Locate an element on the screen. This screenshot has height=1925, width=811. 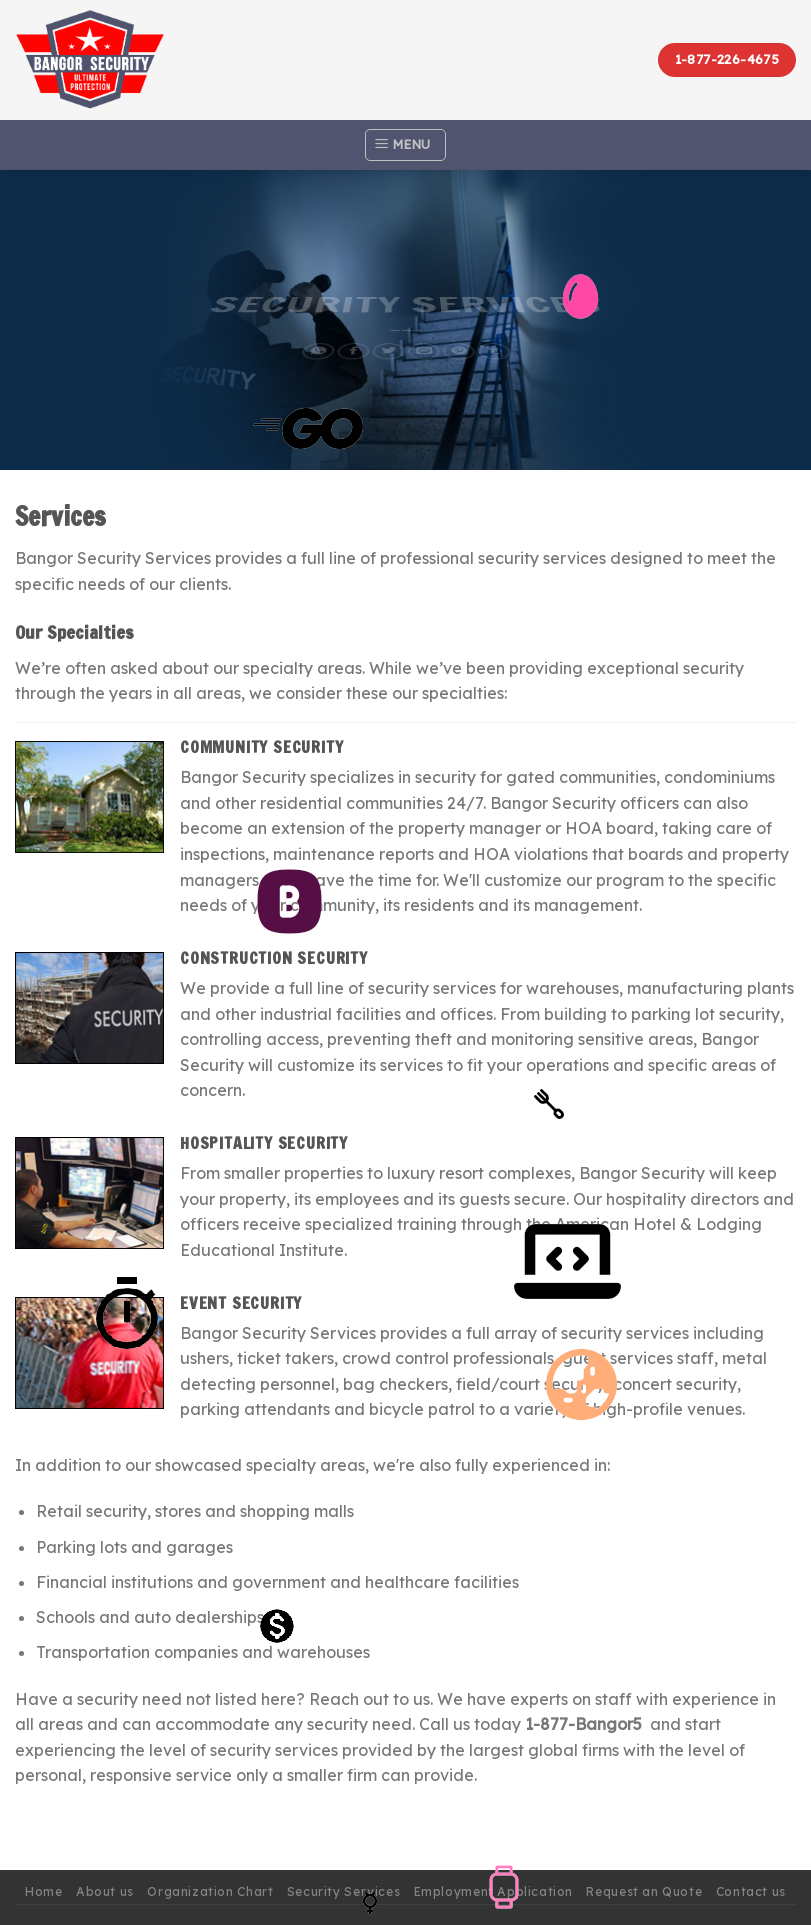
indicates mercury as a planetary or astrological symbol is located at coordinates (370, 1903).